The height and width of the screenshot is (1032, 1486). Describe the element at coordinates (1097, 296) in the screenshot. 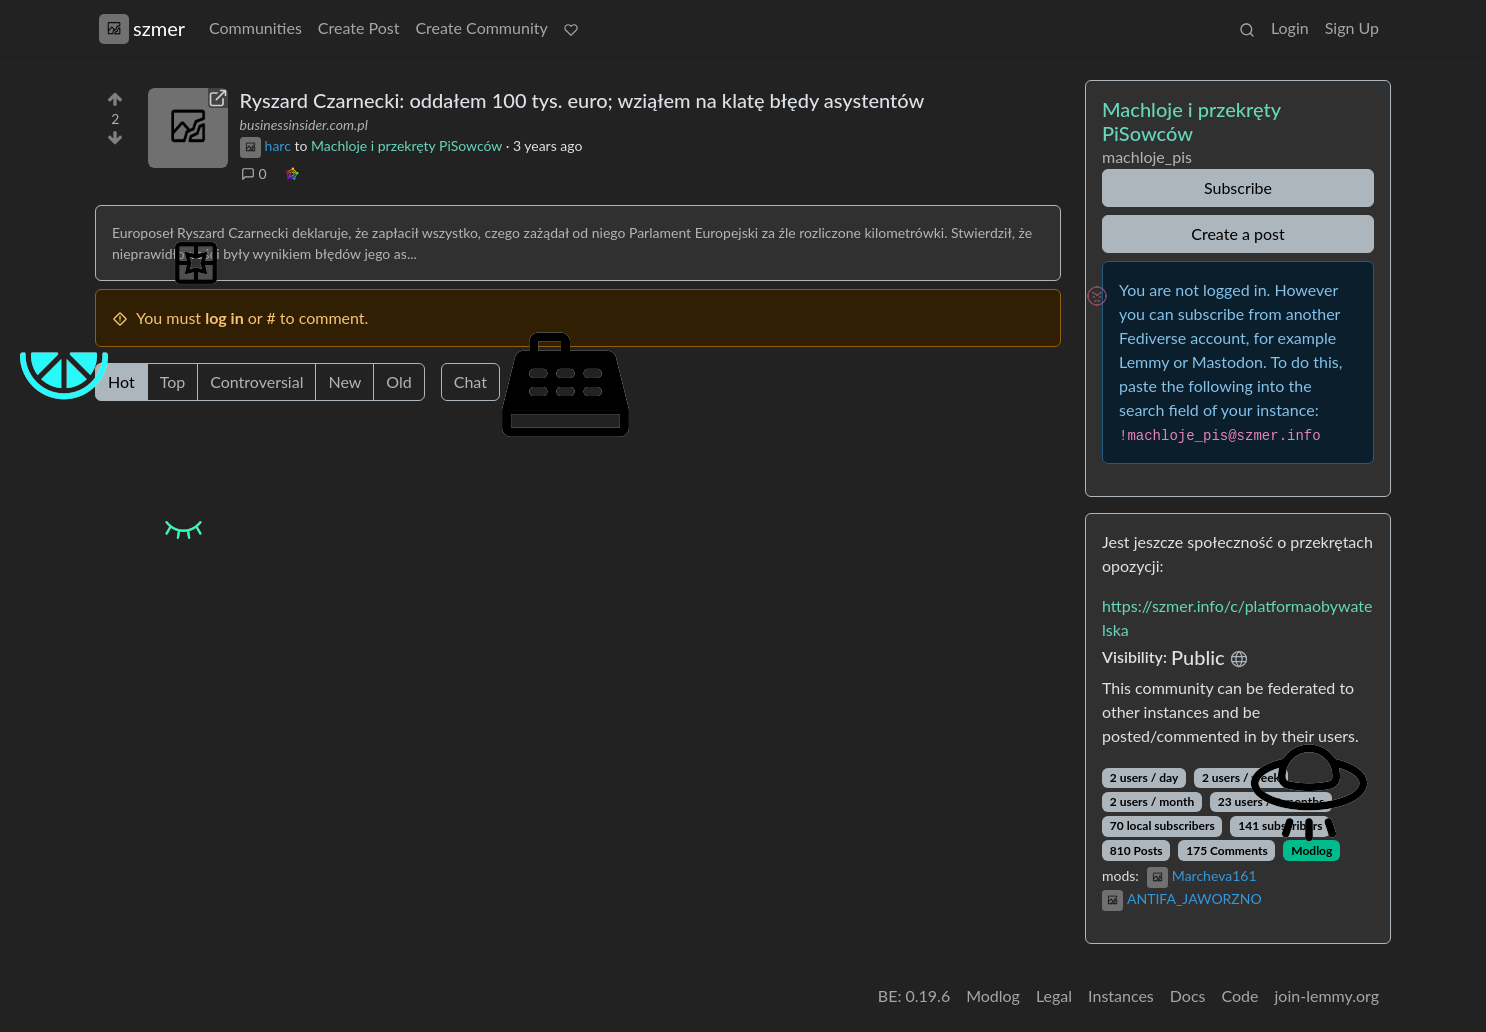

I see `react to a message with anger` at that location.